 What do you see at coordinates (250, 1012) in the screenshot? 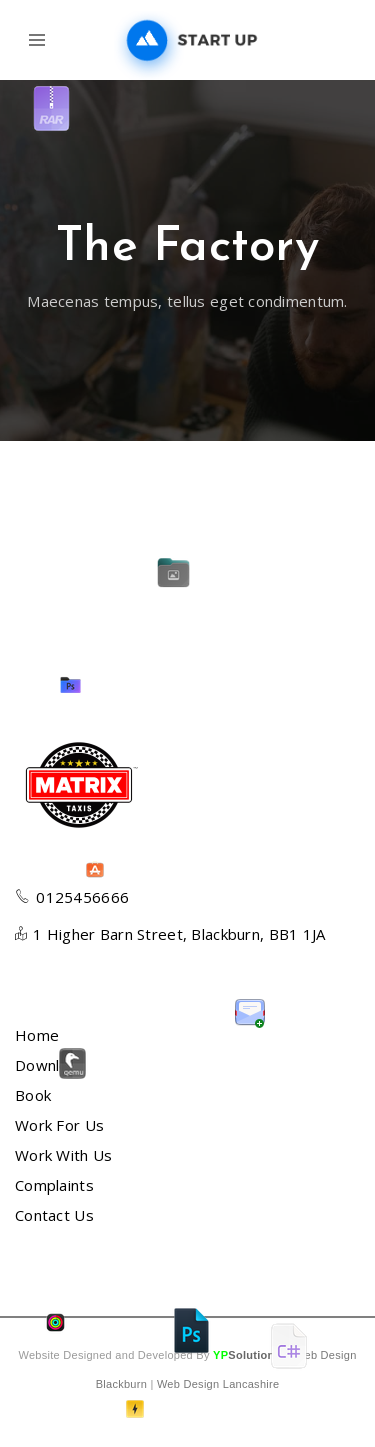
I see `compose a new email message` at bounding box center [250, 1012].